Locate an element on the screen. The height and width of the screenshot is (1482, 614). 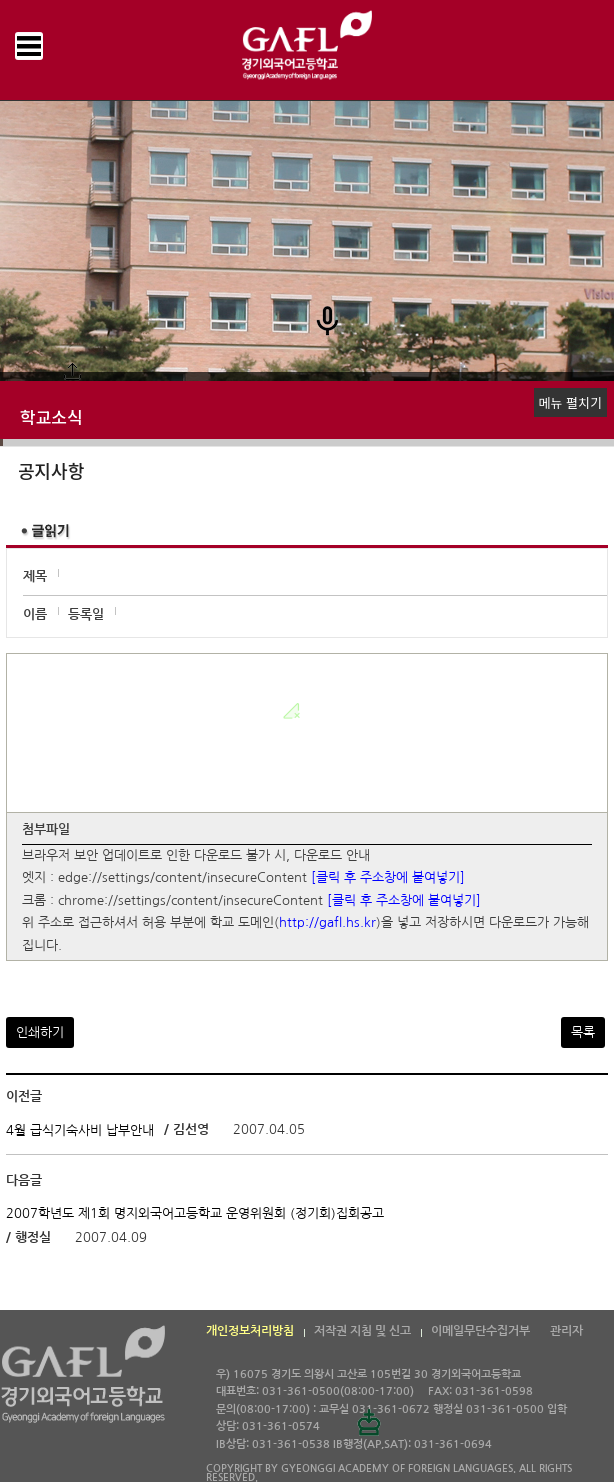
no cellular signal available is located at coordinates (292, 711).